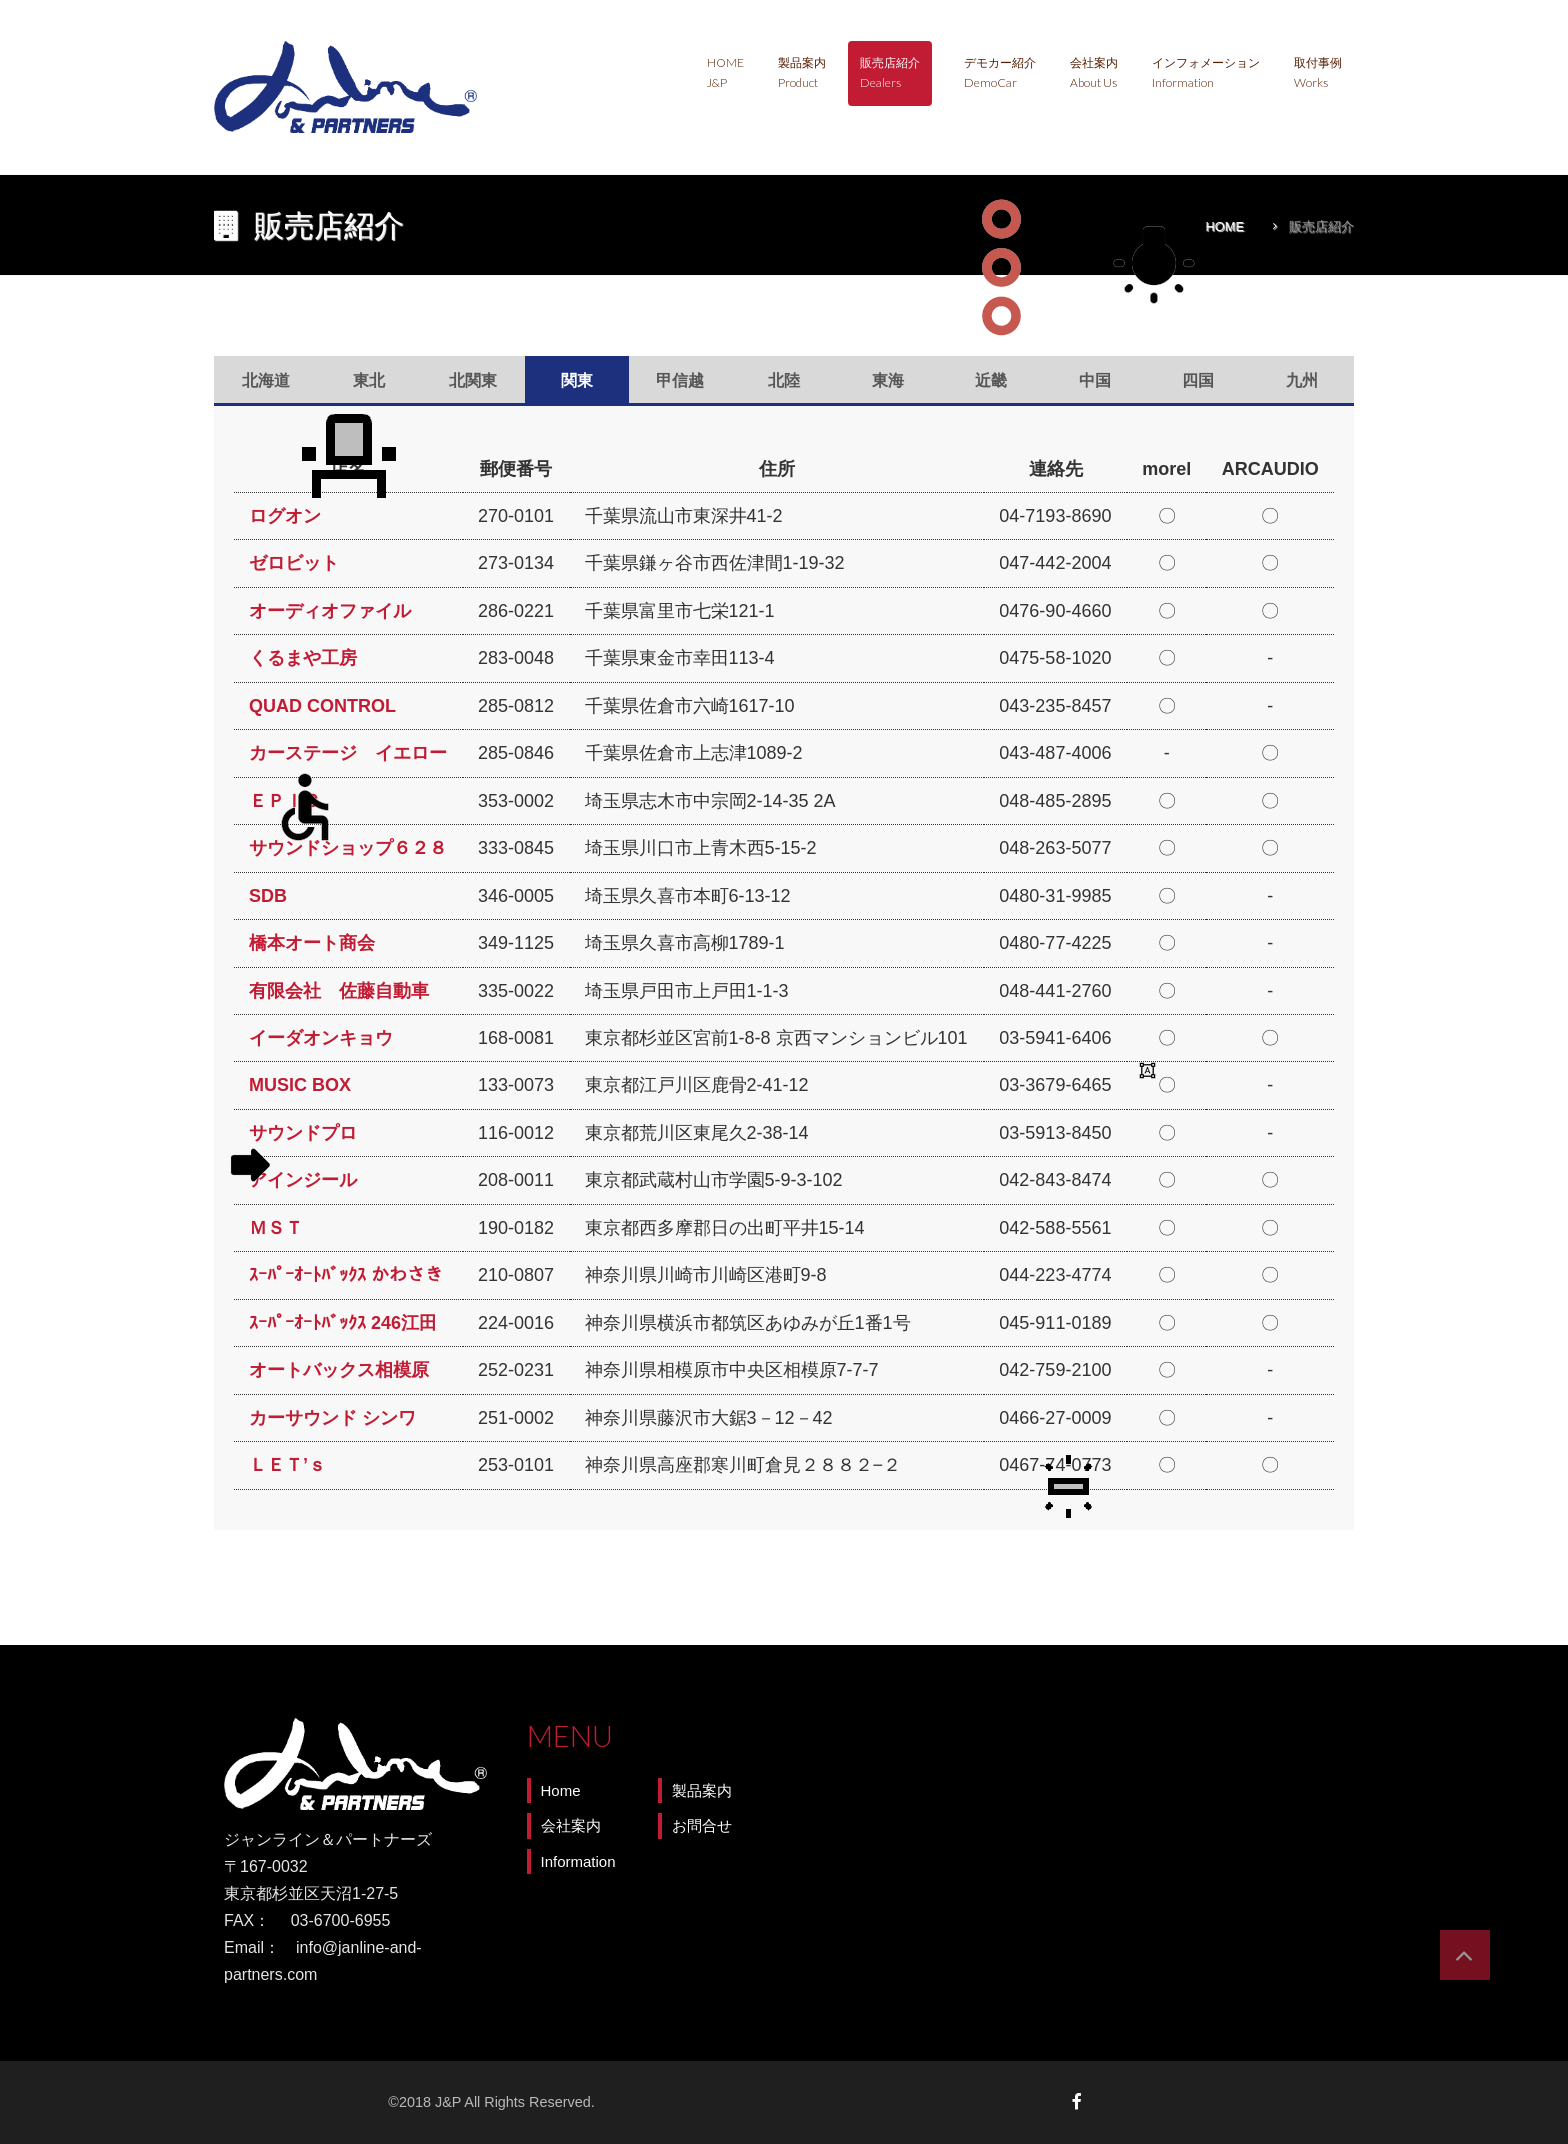 Image resolution: width=1568 pixels, height=2144 pixels. Describe the element at coordinates (1001, 267) in the screenshot. I see `open more options menu` at that location.